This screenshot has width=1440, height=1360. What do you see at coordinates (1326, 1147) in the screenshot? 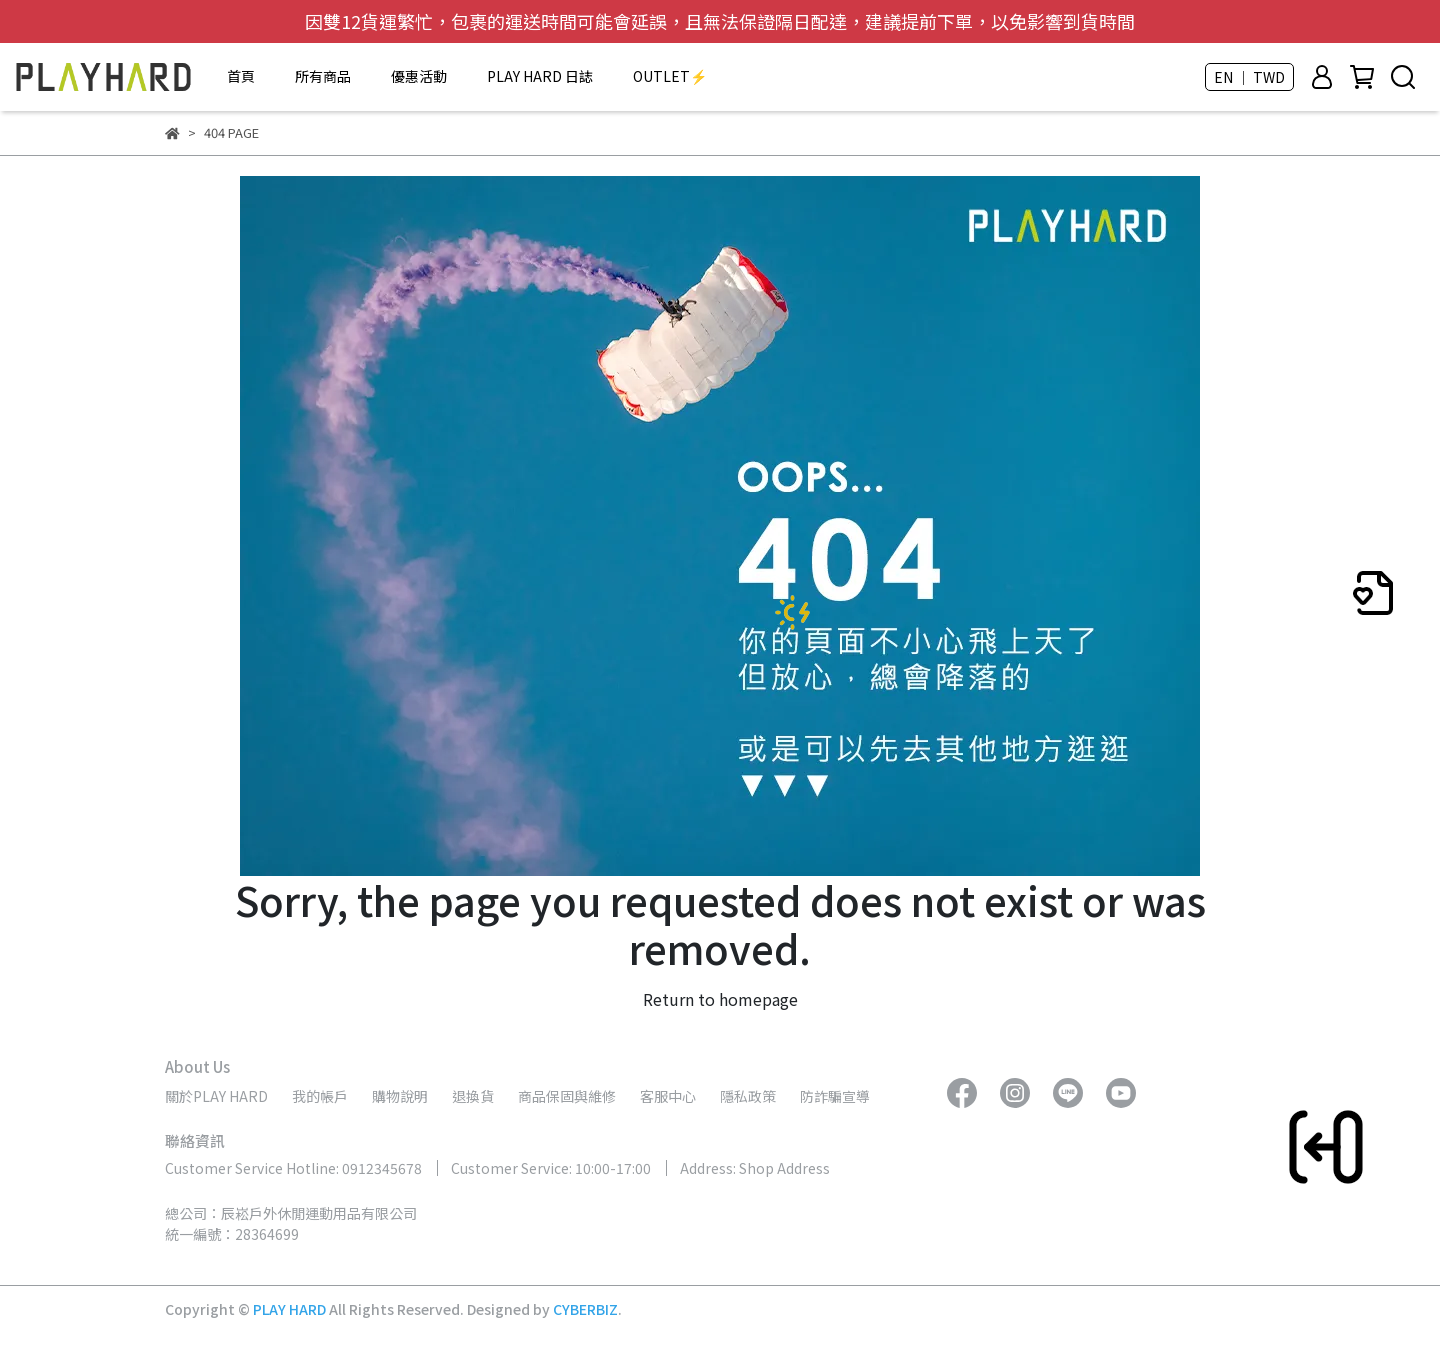
I see `move element to the left panel` at bounding box center [1326, 1147].